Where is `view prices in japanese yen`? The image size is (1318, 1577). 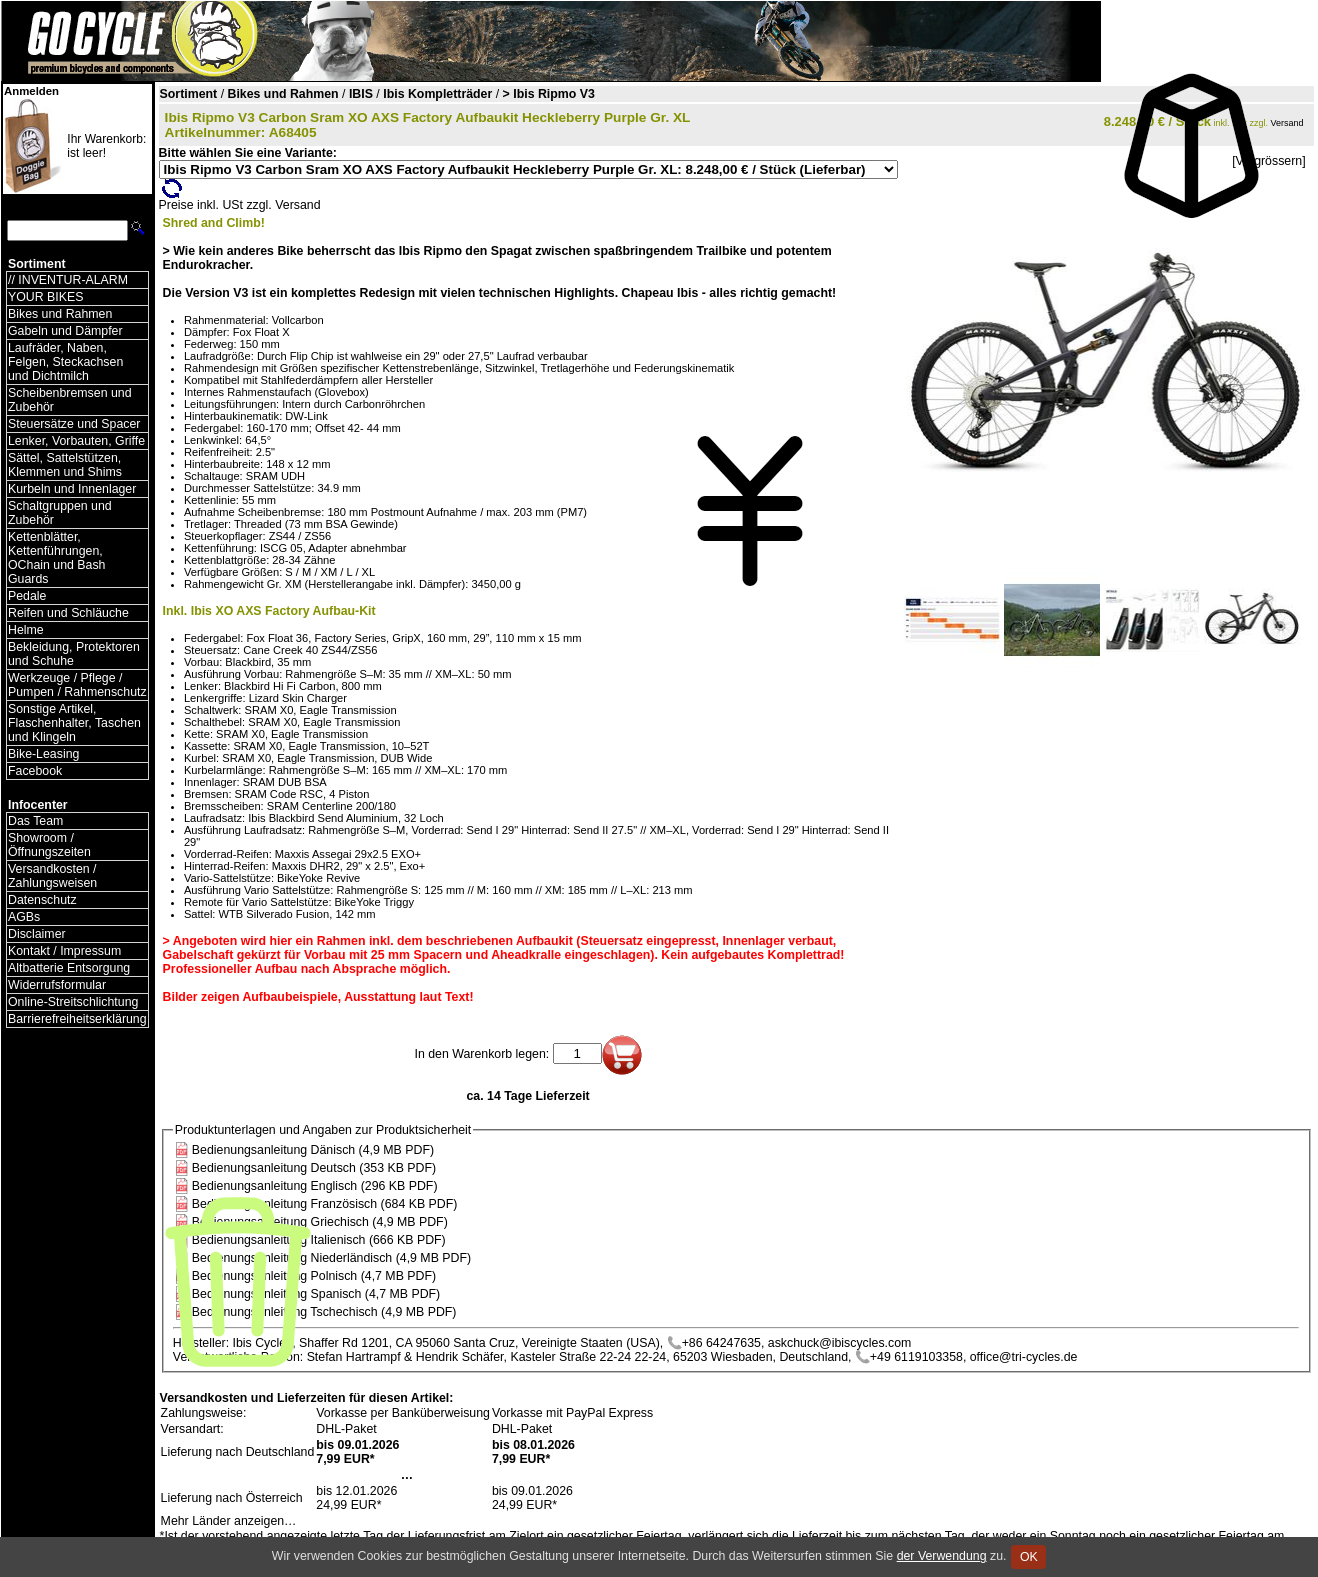 view prices in japanese yen is located at coordinates (750, 511).